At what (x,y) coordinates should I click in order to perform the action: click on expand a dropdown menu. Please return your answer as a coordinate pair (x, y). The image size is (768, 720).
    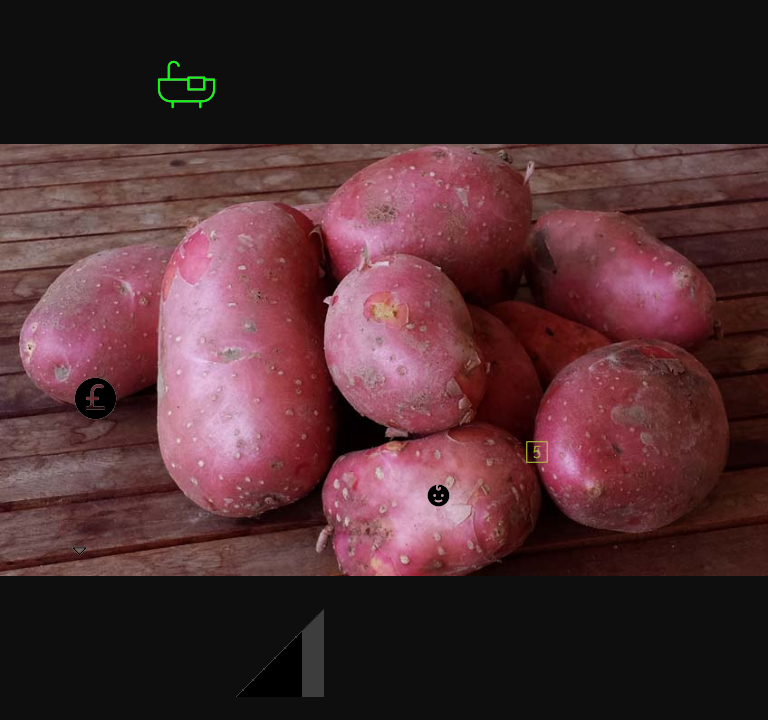
    Looking at the image, I should click on (79, 550).